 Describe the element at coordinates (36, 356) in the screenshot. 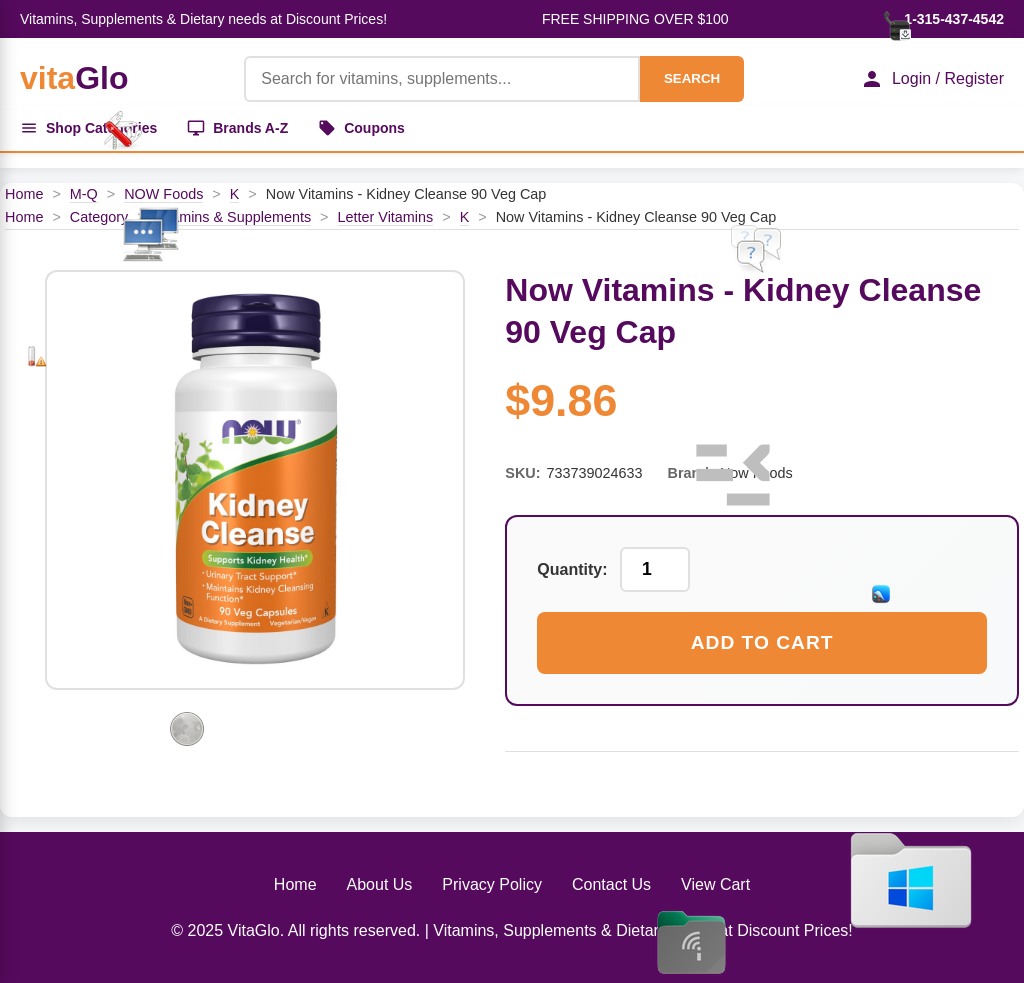

I see `indicates low battery warning` at that location.